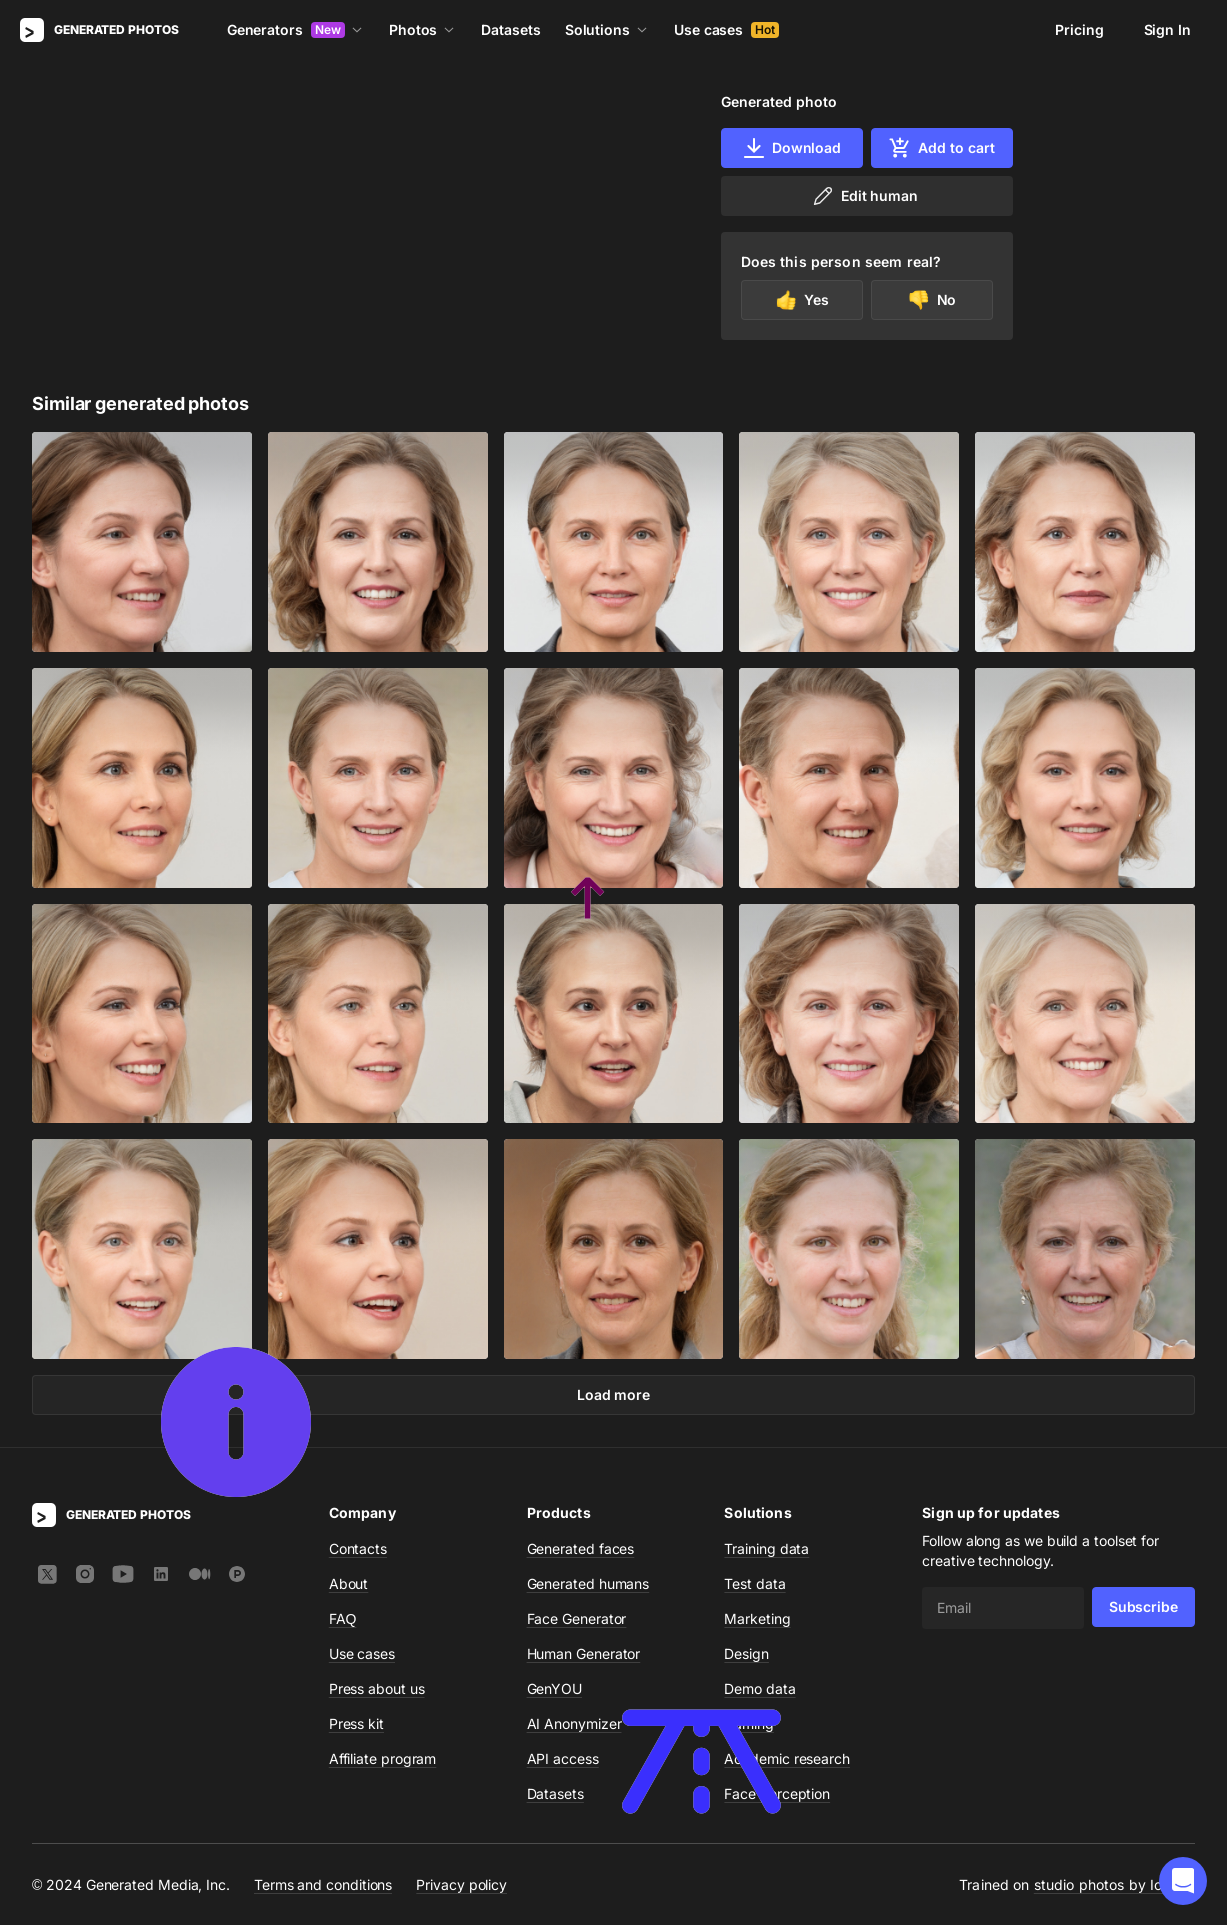  Describe the element at coordinates (588, 900) in the screenshot. I see `move item up in a list` at that location.